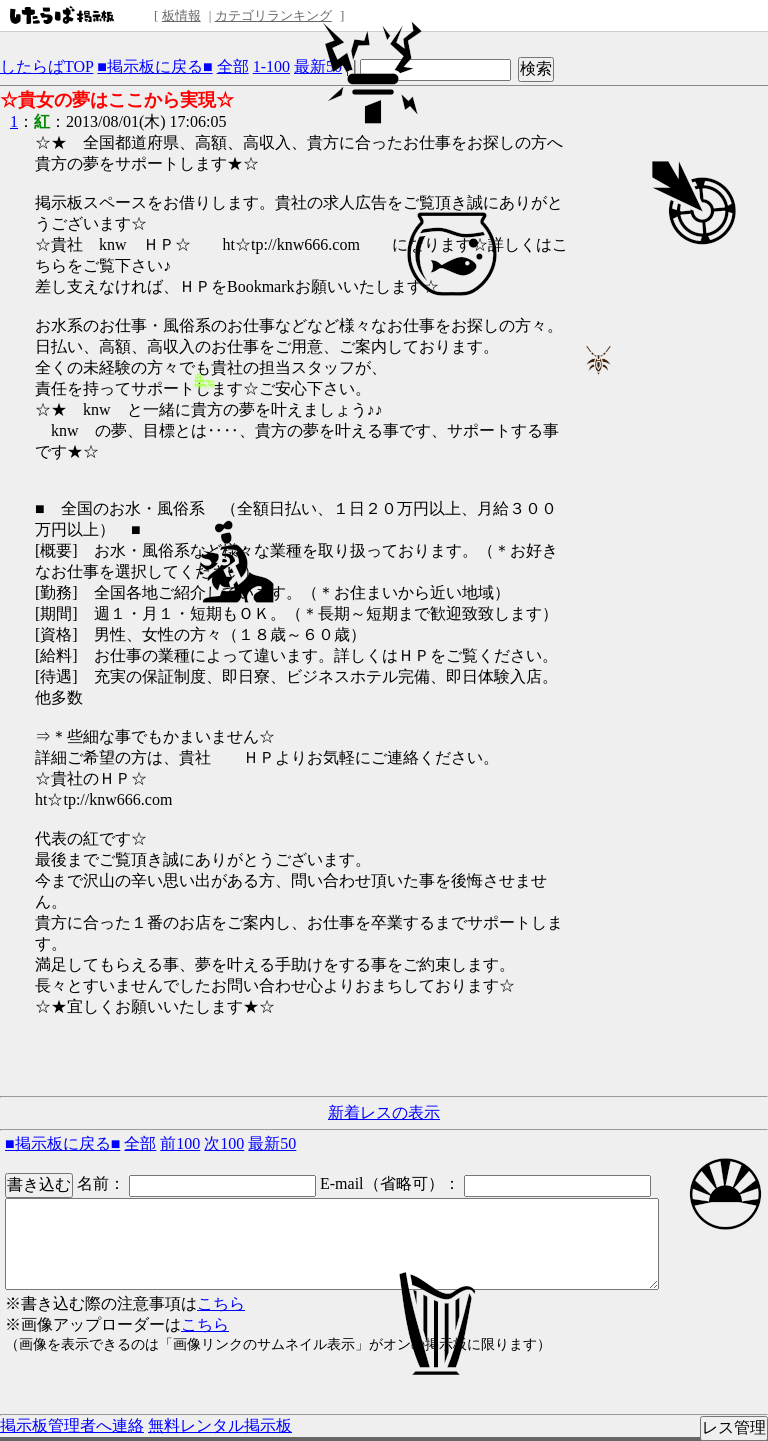 The height and width of the screenshot is (1441, 768). What do you see at coordinates (598, 360) in the screenshot?
I see `equip a tribal accessory or amulet` at bounding box center [598, 360].